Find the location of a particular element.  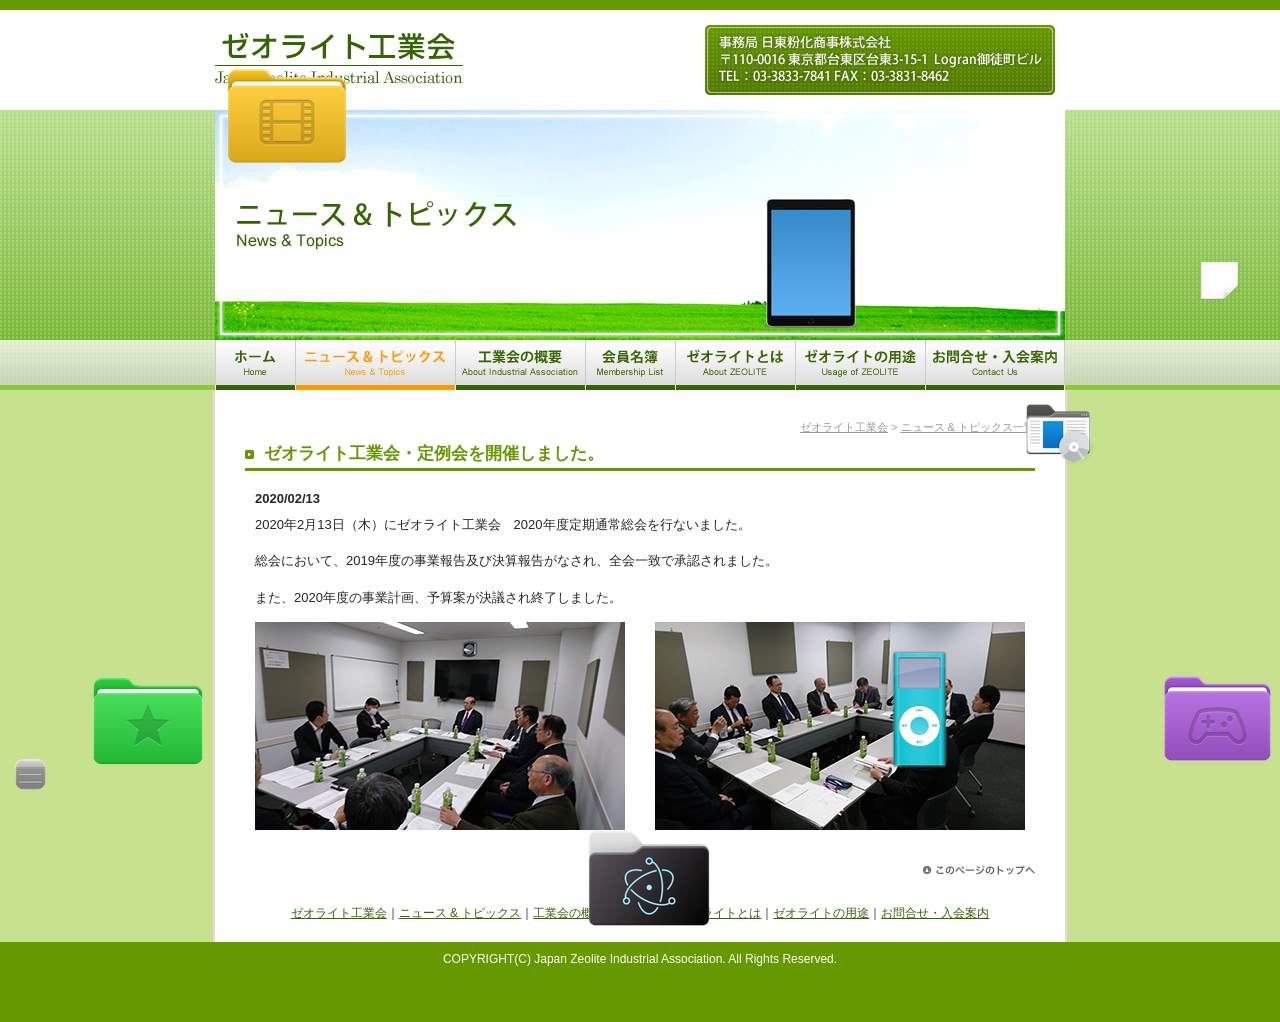

open your videos folder is located at coordinates (287, 116).